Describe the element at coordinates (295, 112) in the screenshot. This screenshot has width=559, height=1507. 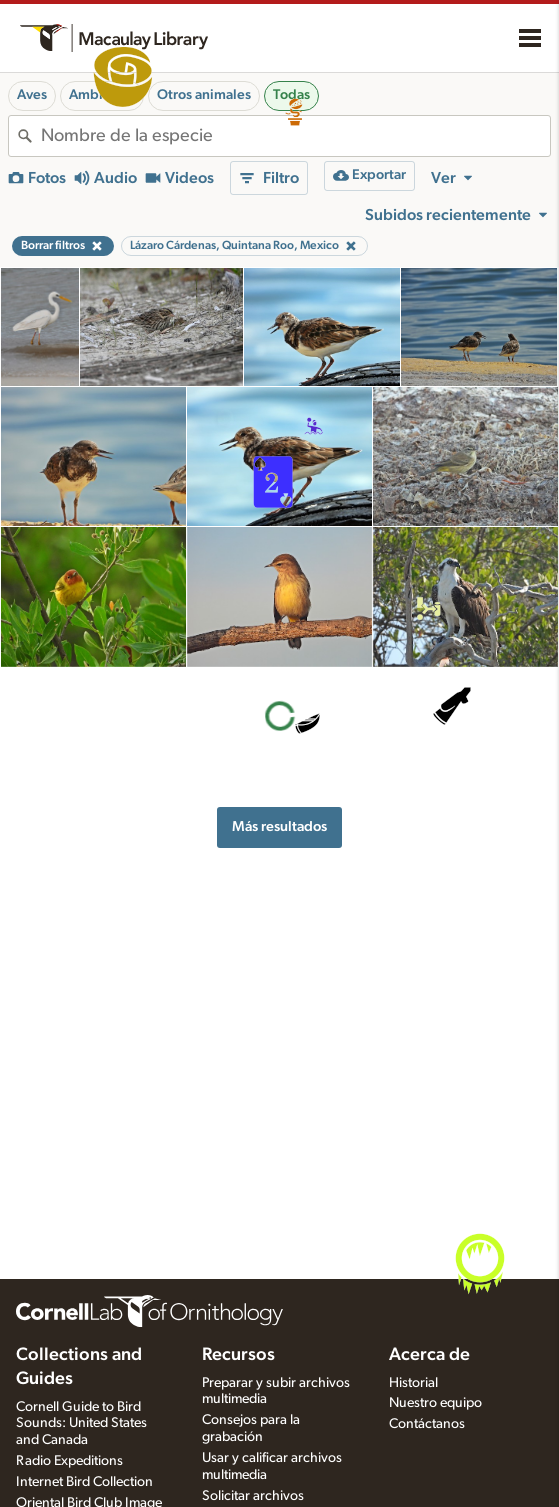
I see `represents a carnivorous plant item or creature in a game` at that location.